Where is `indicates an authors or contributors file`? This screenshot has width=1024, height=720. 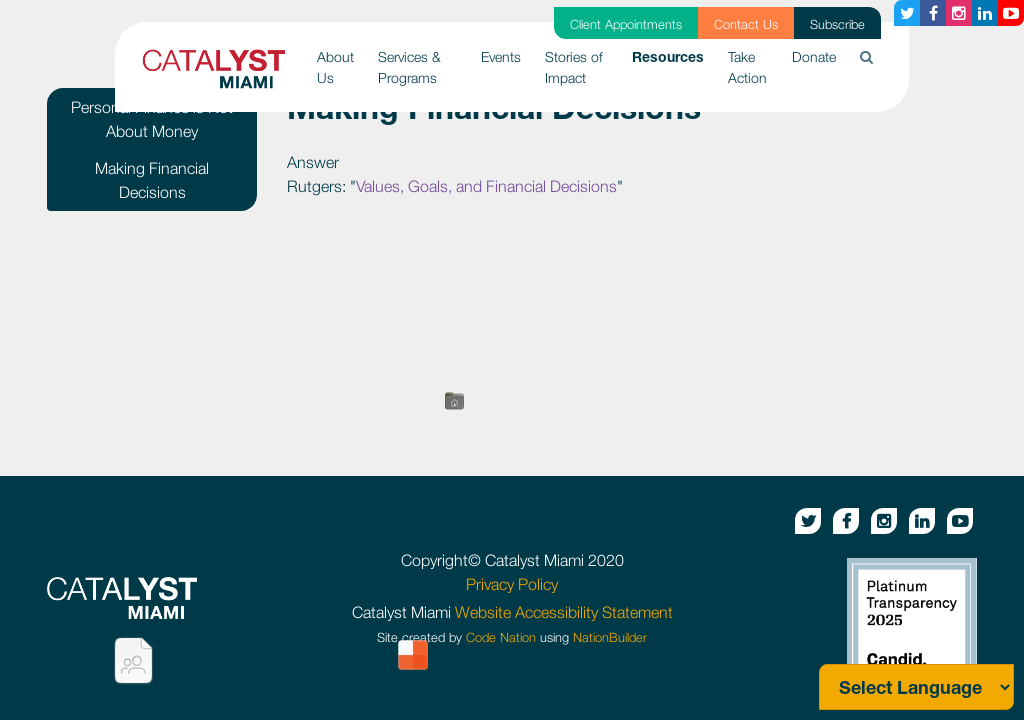
indicates an authors or contributors file is located at coordinates (133, 660).